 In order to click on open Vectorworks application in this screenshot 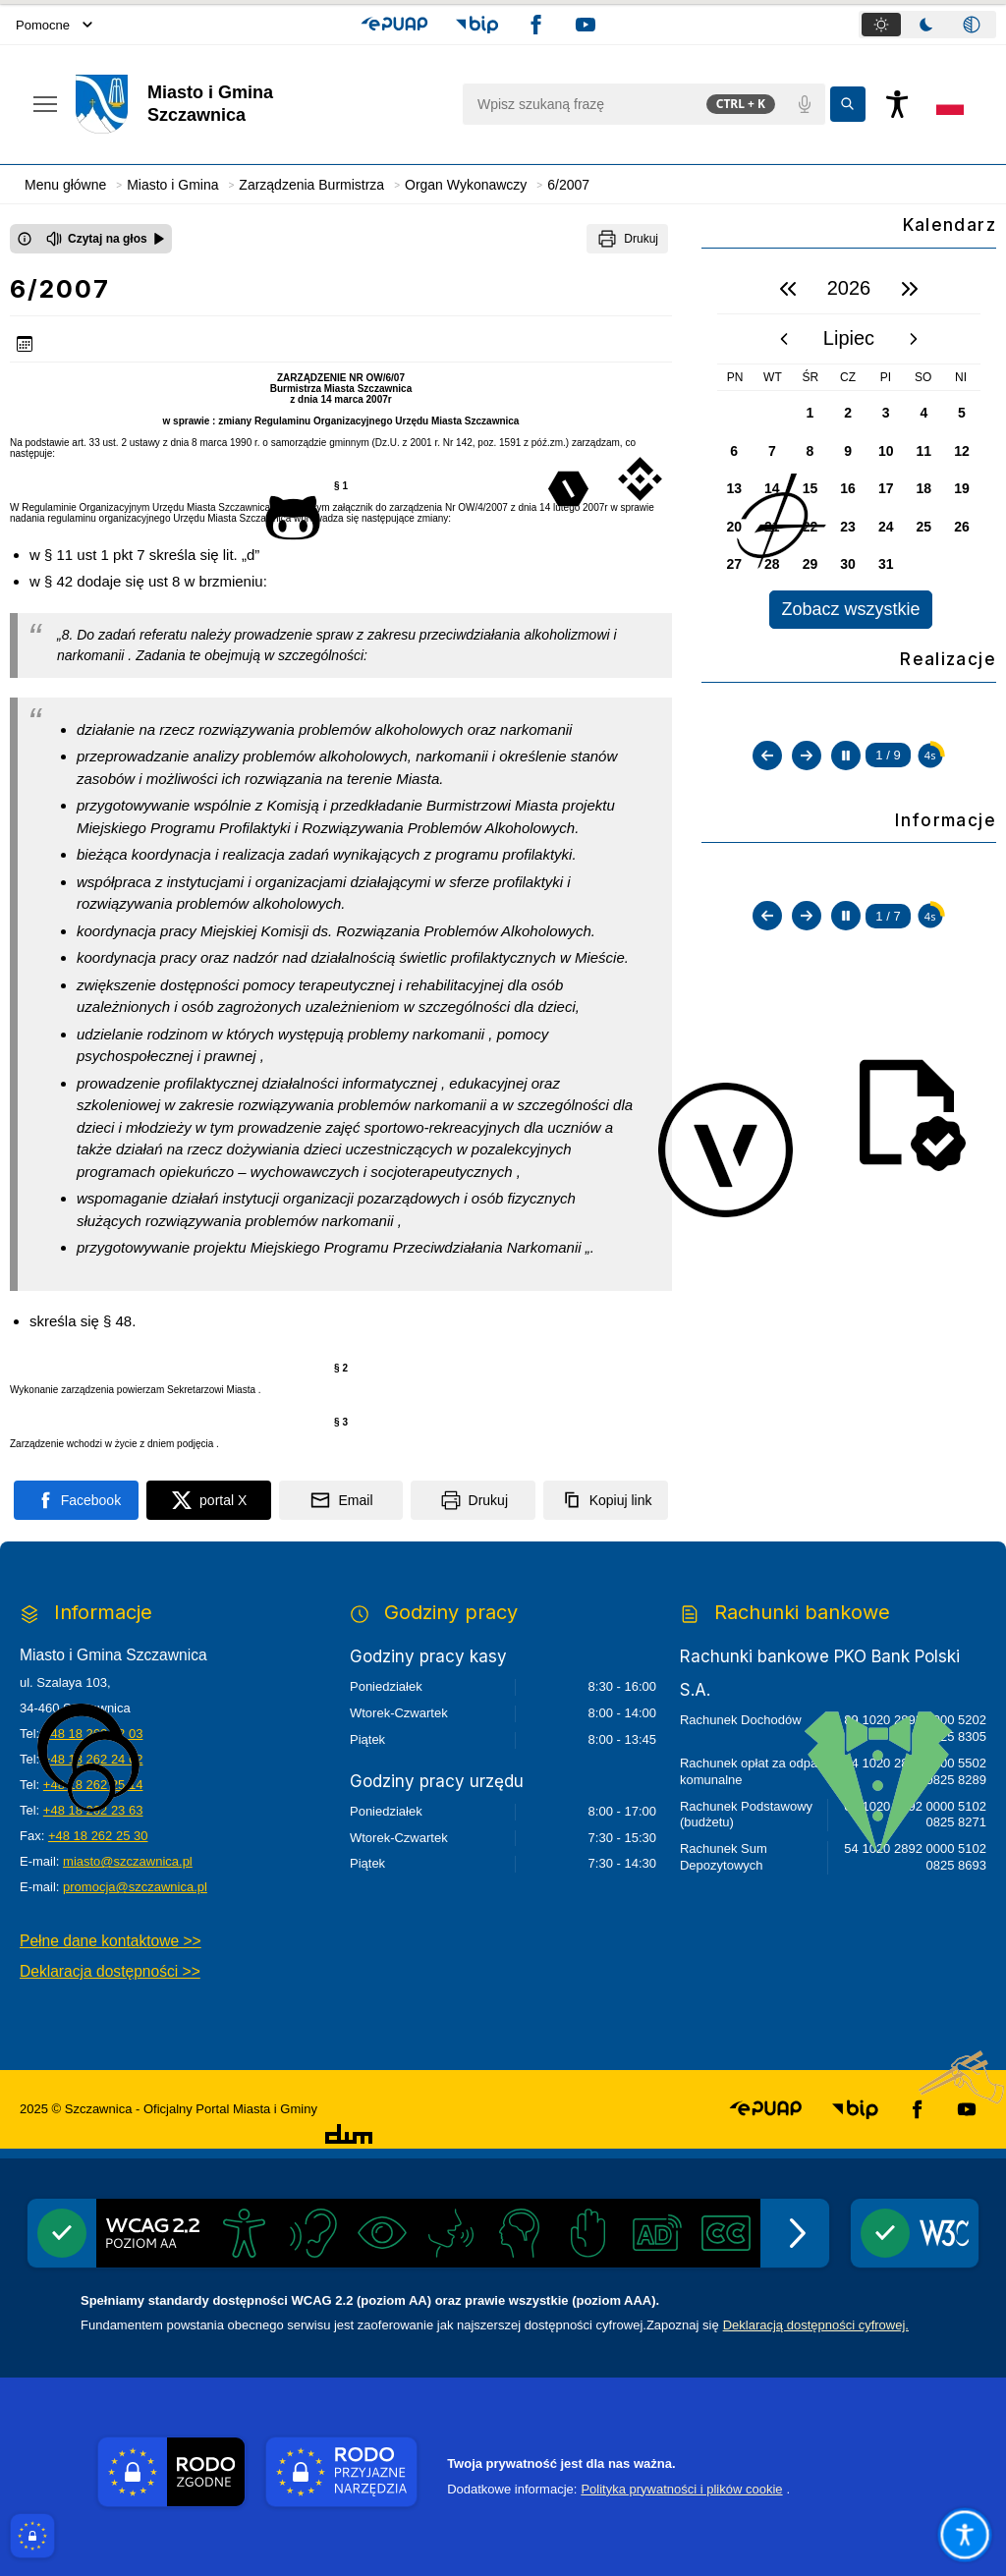, I will do `click(725, 1149)`.